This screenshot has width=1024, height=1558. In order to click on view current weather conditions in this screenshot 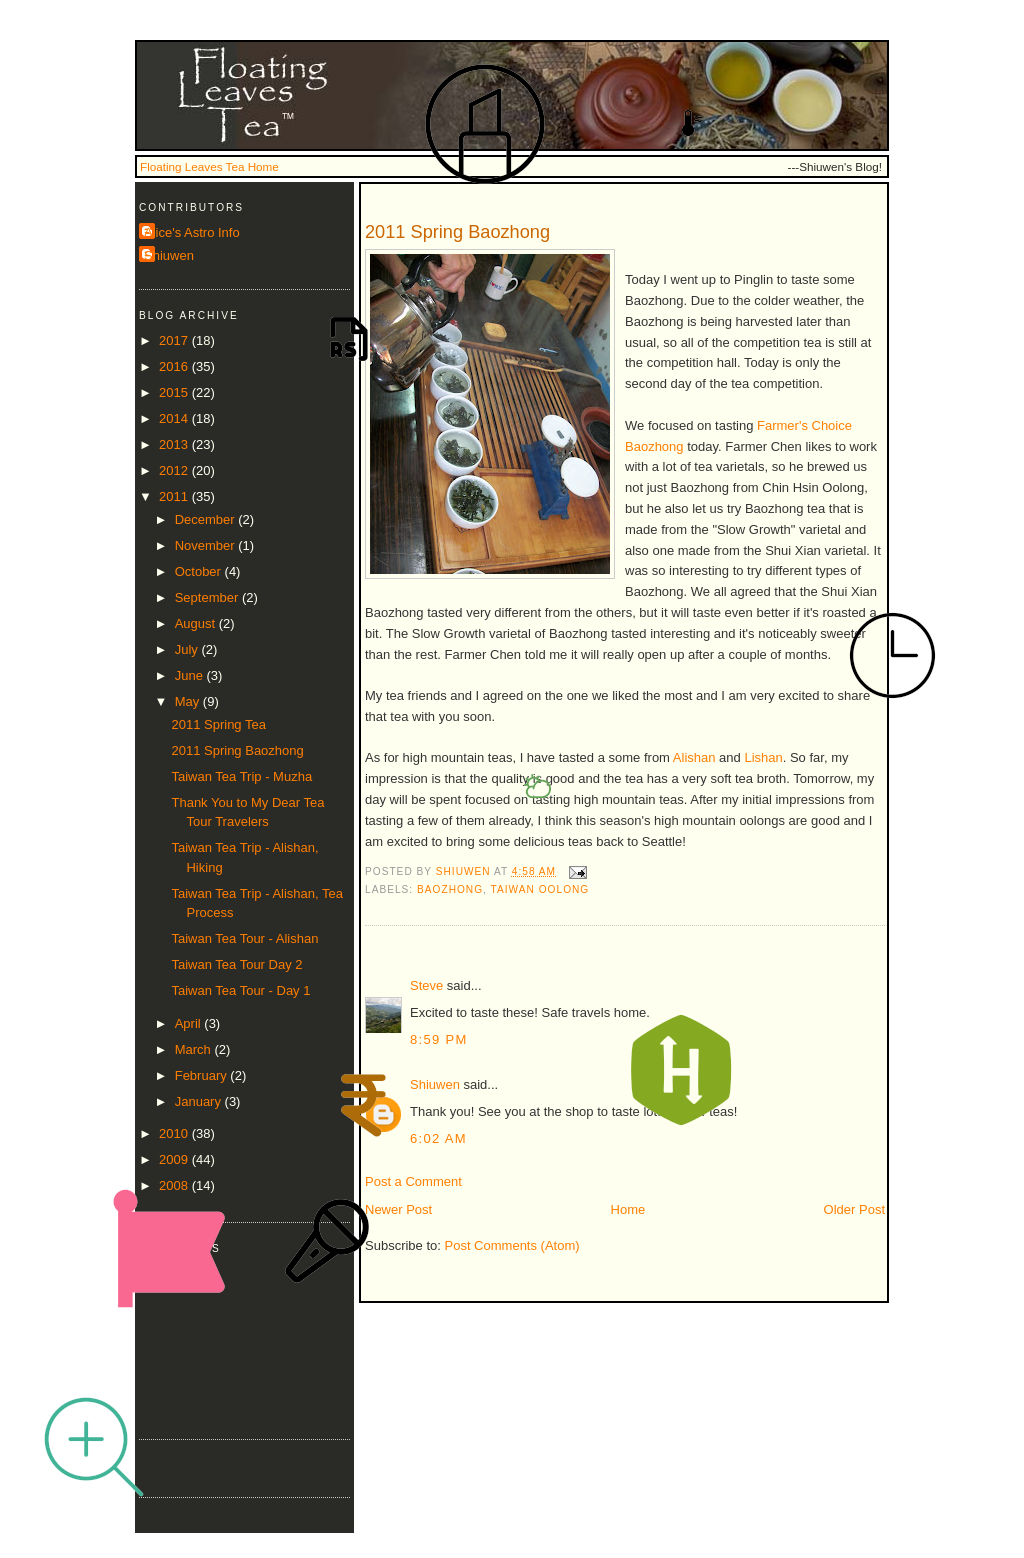, I will do `click(537, 786)`.